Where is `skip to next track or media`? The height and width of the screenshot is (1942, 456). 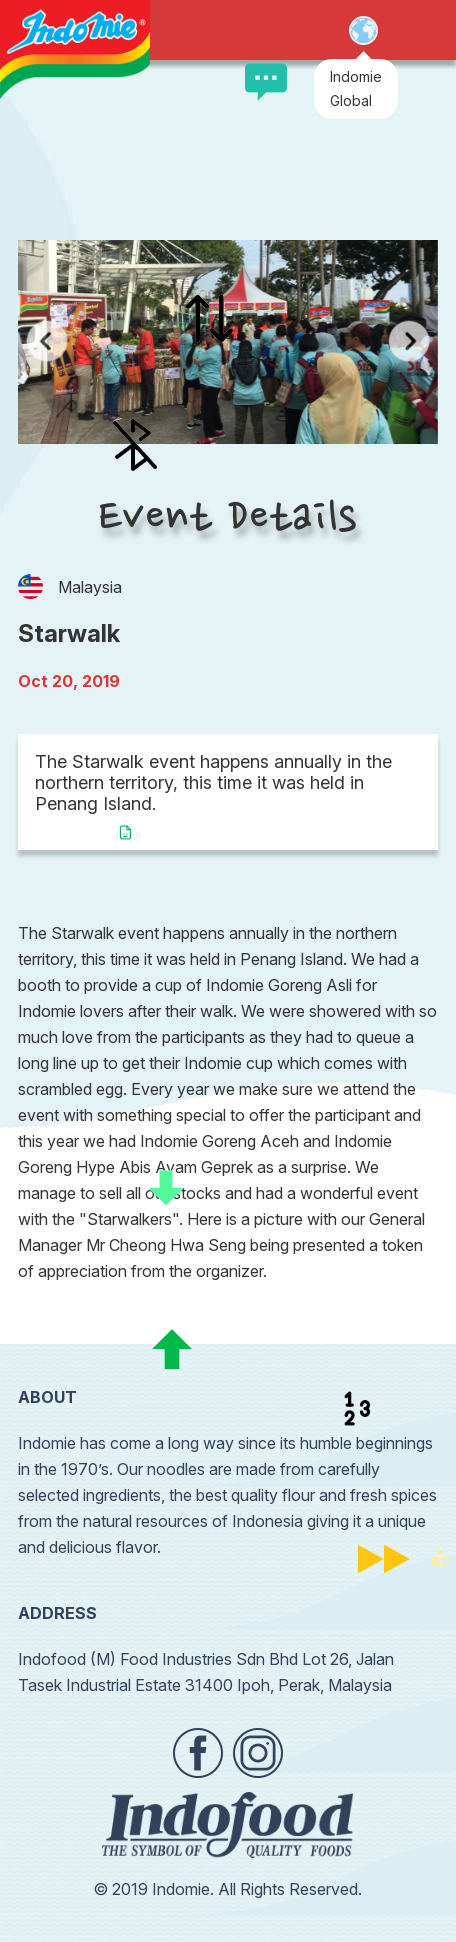 skip to next track or media is located at coordinates (384, 1559).